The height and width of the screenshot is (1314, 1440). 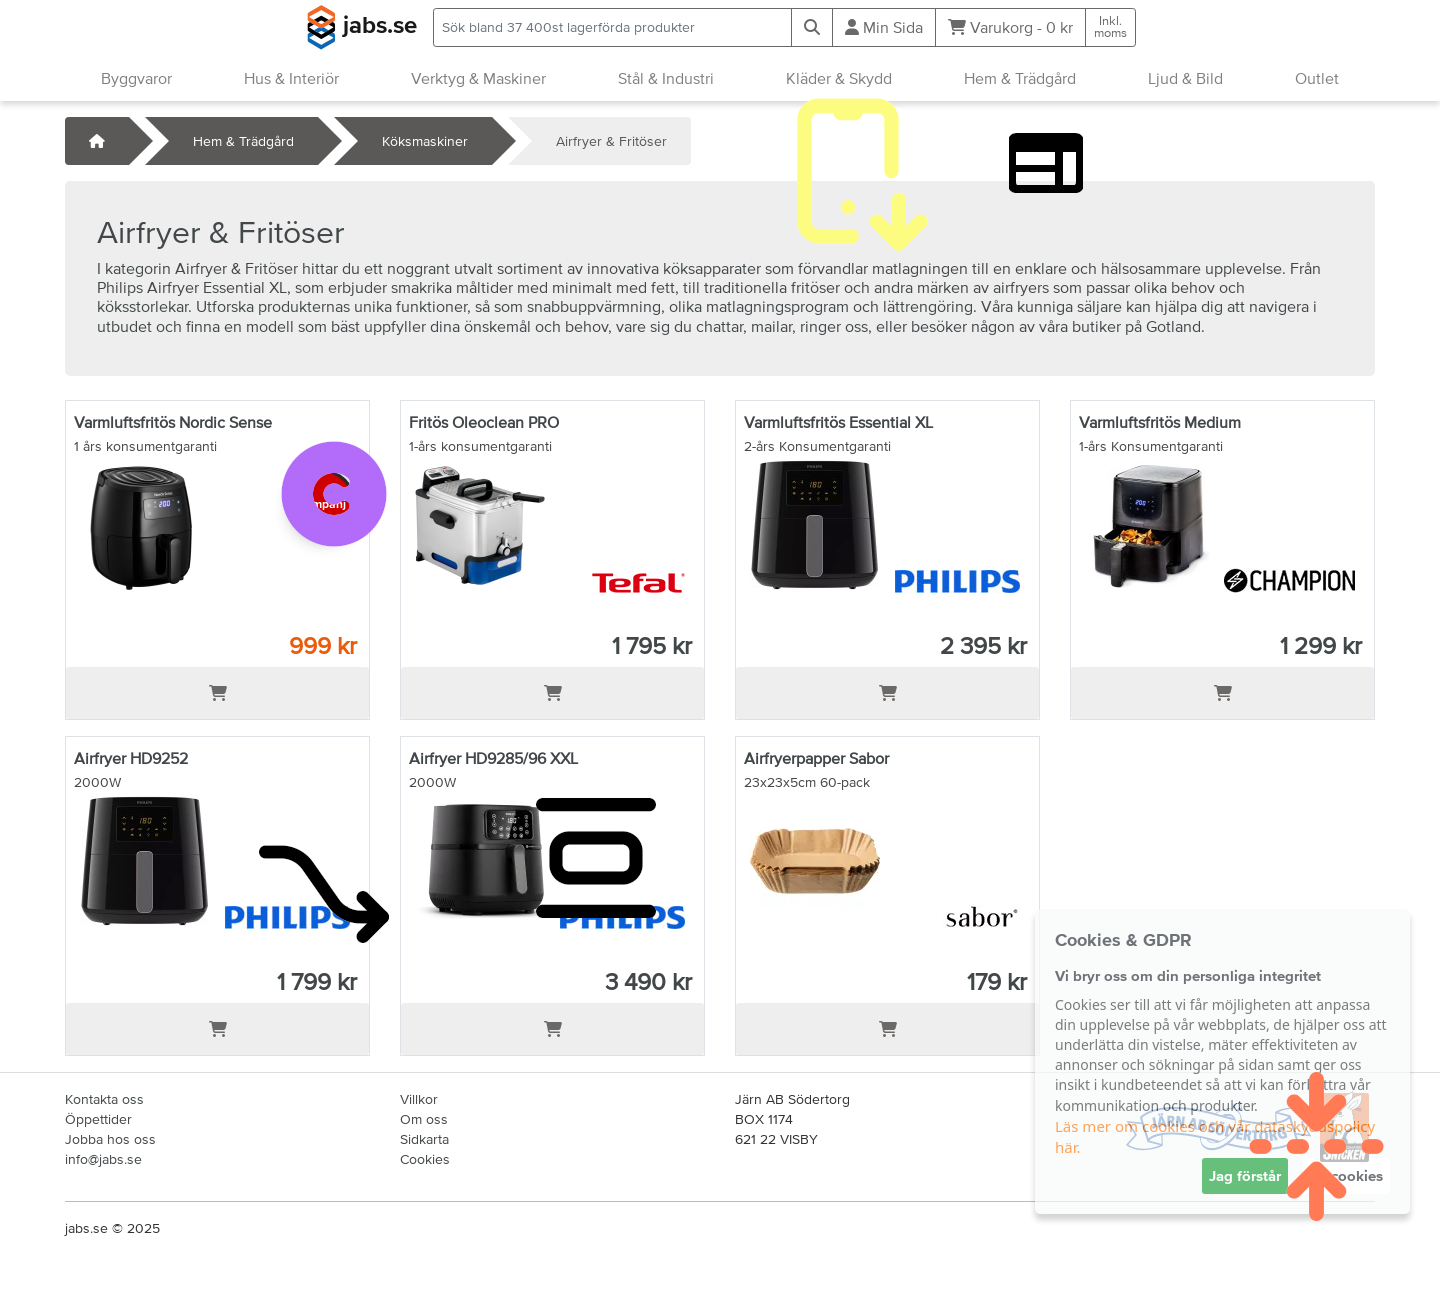 What do you see at coordinates (324, 891) in the screenshot?
I see `indicates a declining trend or decrease in value` at bounding box center [324, 891].